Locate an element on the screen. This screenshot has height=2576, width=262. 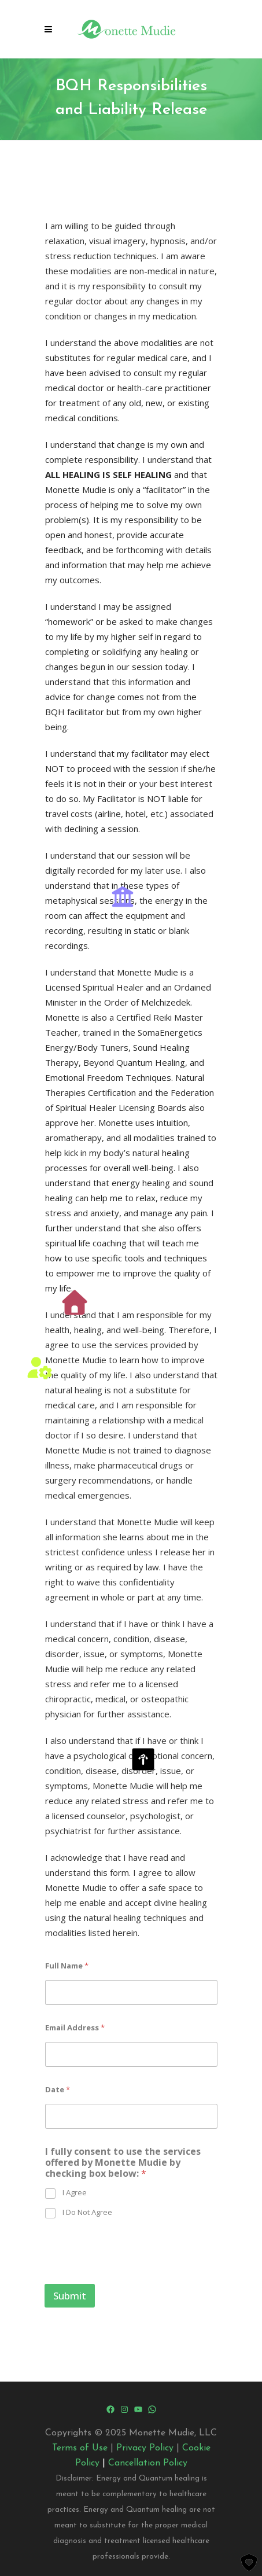
health or medical protection status is located at coordinates (249, 2562).